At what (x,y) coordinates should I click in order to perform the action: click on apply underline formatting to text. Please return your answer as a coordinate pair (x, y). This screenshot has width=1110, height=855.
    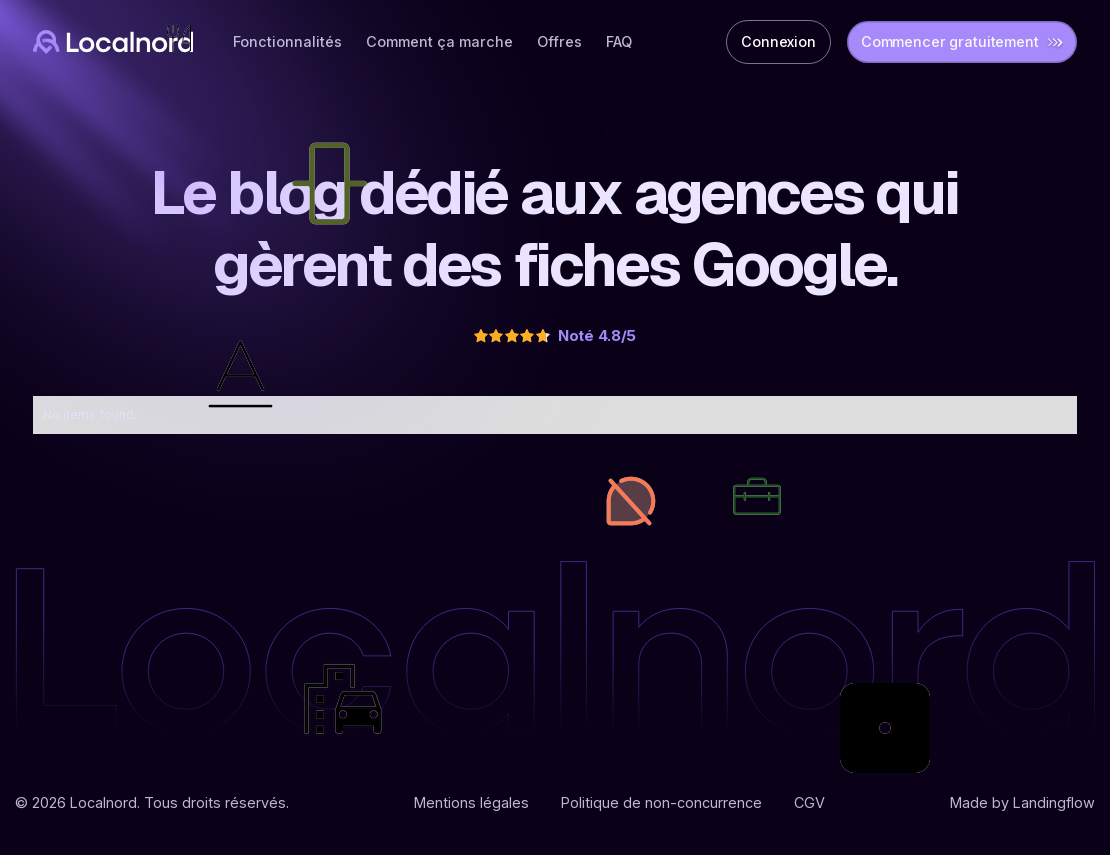
    Looking at the image, I should click on (240, 375).